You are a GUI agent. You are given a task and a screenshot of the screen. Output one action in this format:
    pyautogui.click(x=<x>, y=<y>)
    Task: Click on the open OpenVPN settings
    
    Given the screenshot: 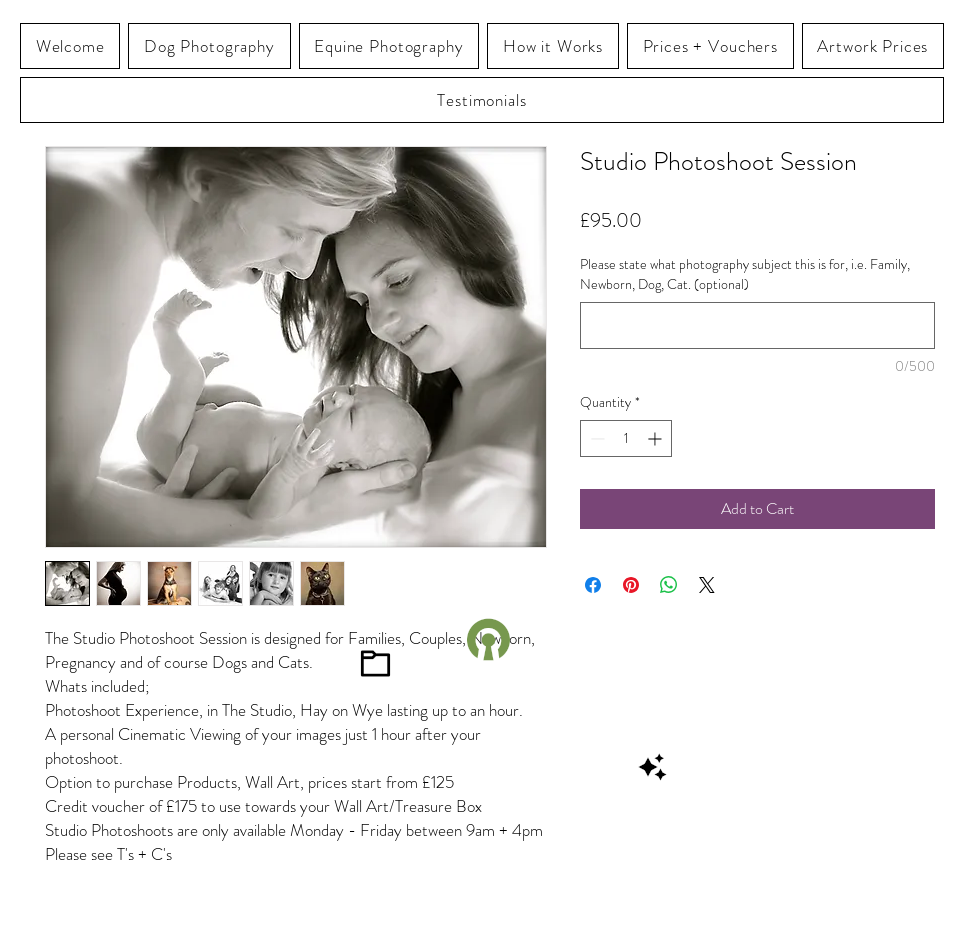 What is the action you would take?
    pyautogui.click(x=488, y=639)
    